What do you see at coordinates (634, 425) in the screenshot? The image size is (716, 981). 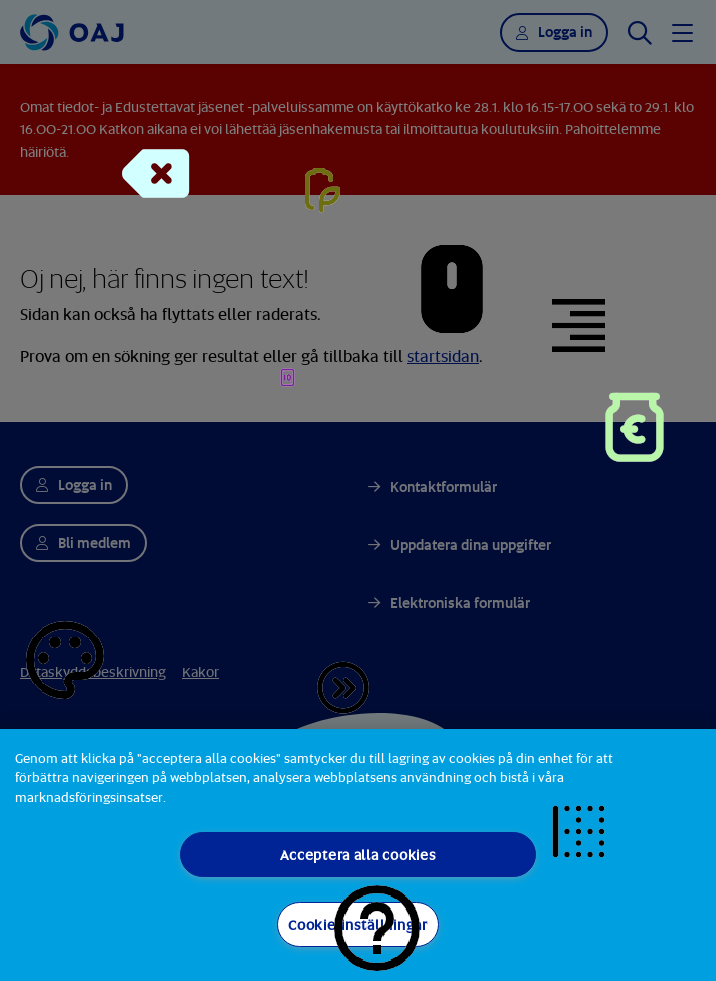 I see `leave a tip or donation in euros` at bounding box center [634, 425].